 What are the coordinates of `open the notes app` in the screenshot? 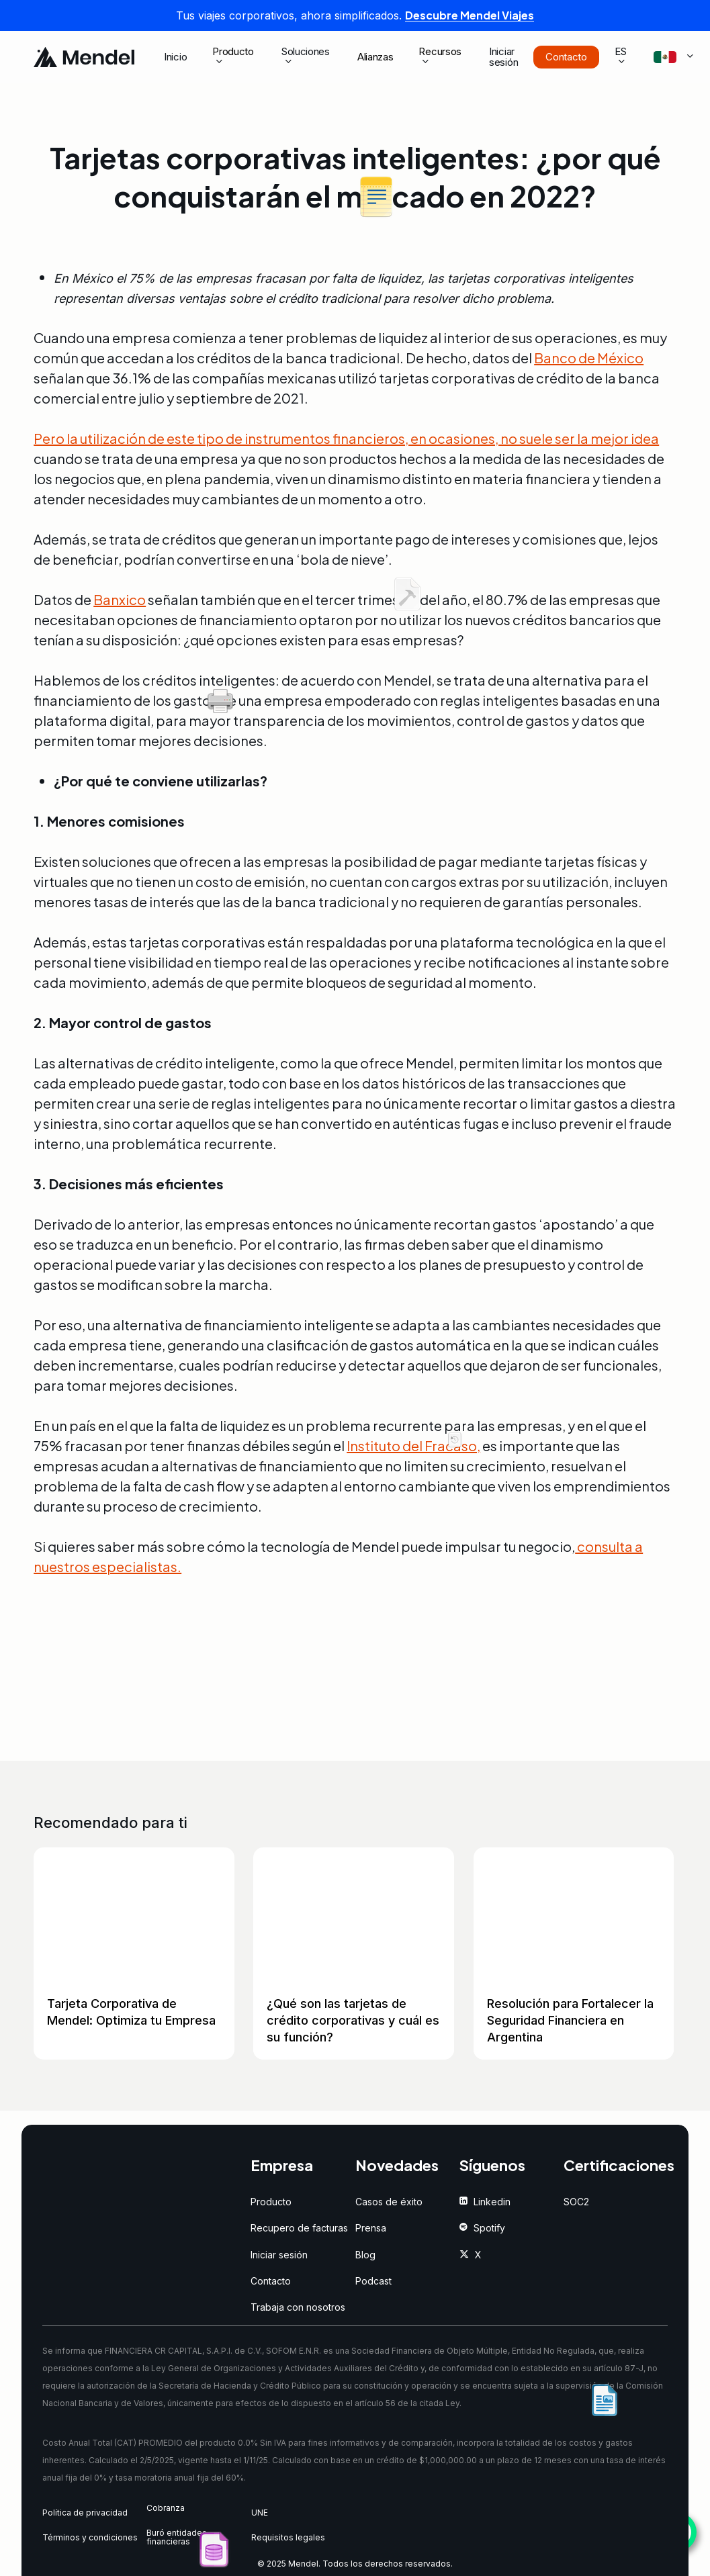 It's located at (376, 197).